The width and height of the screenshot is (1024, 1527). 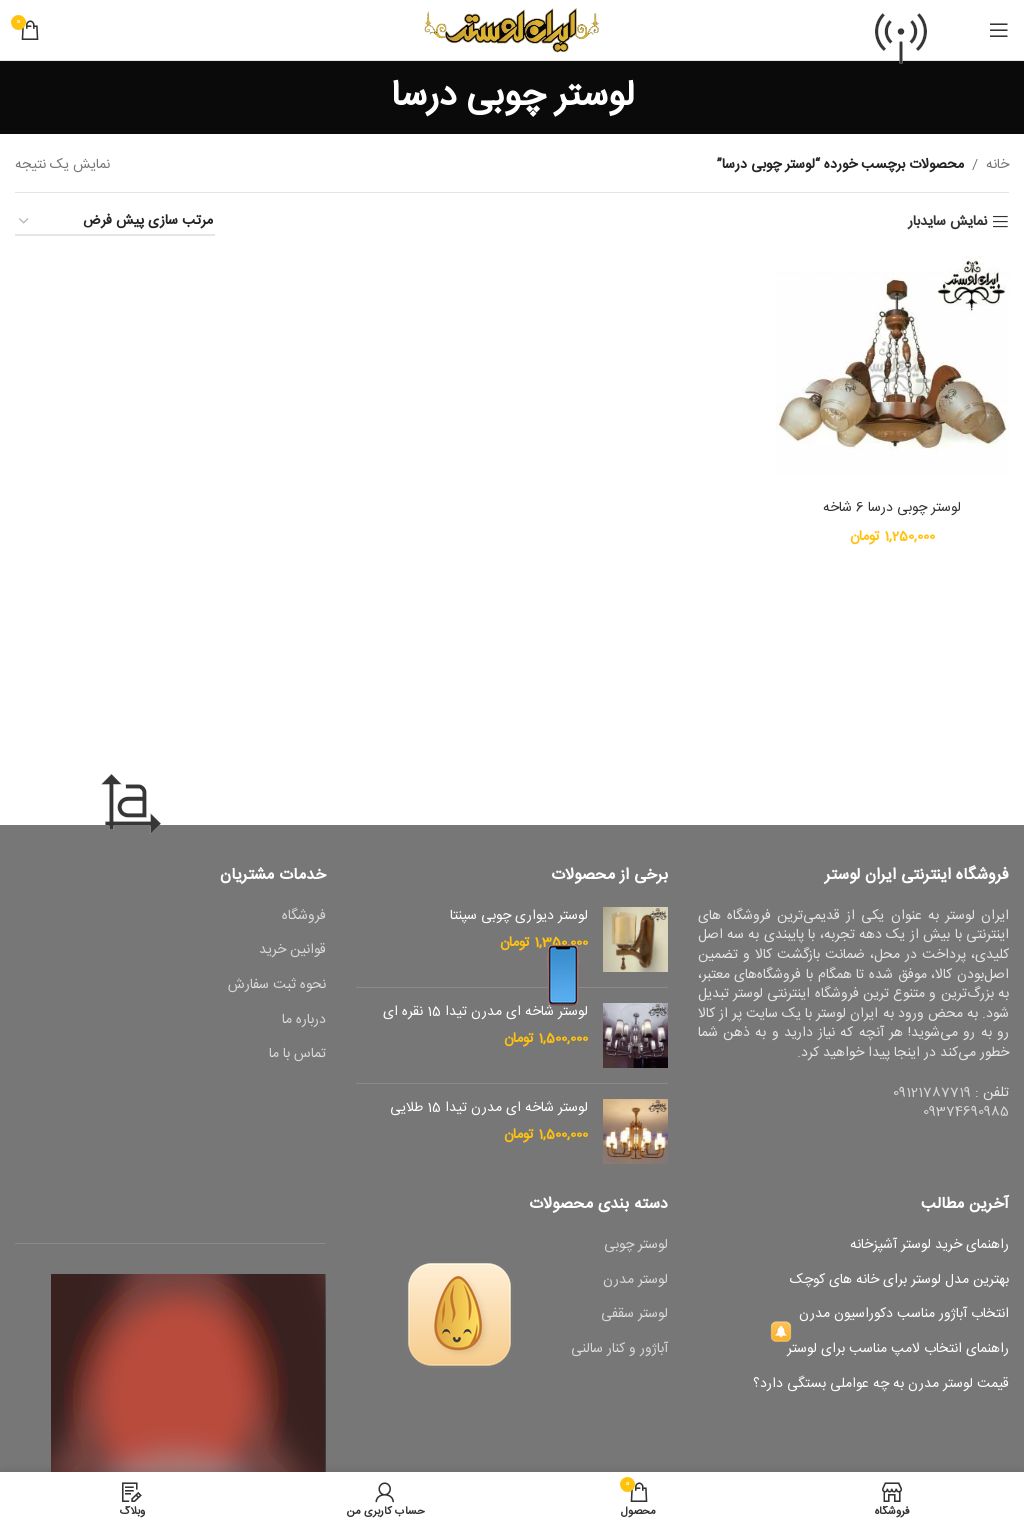 I want to click on open font viewer application, so click(x=130, y=805).